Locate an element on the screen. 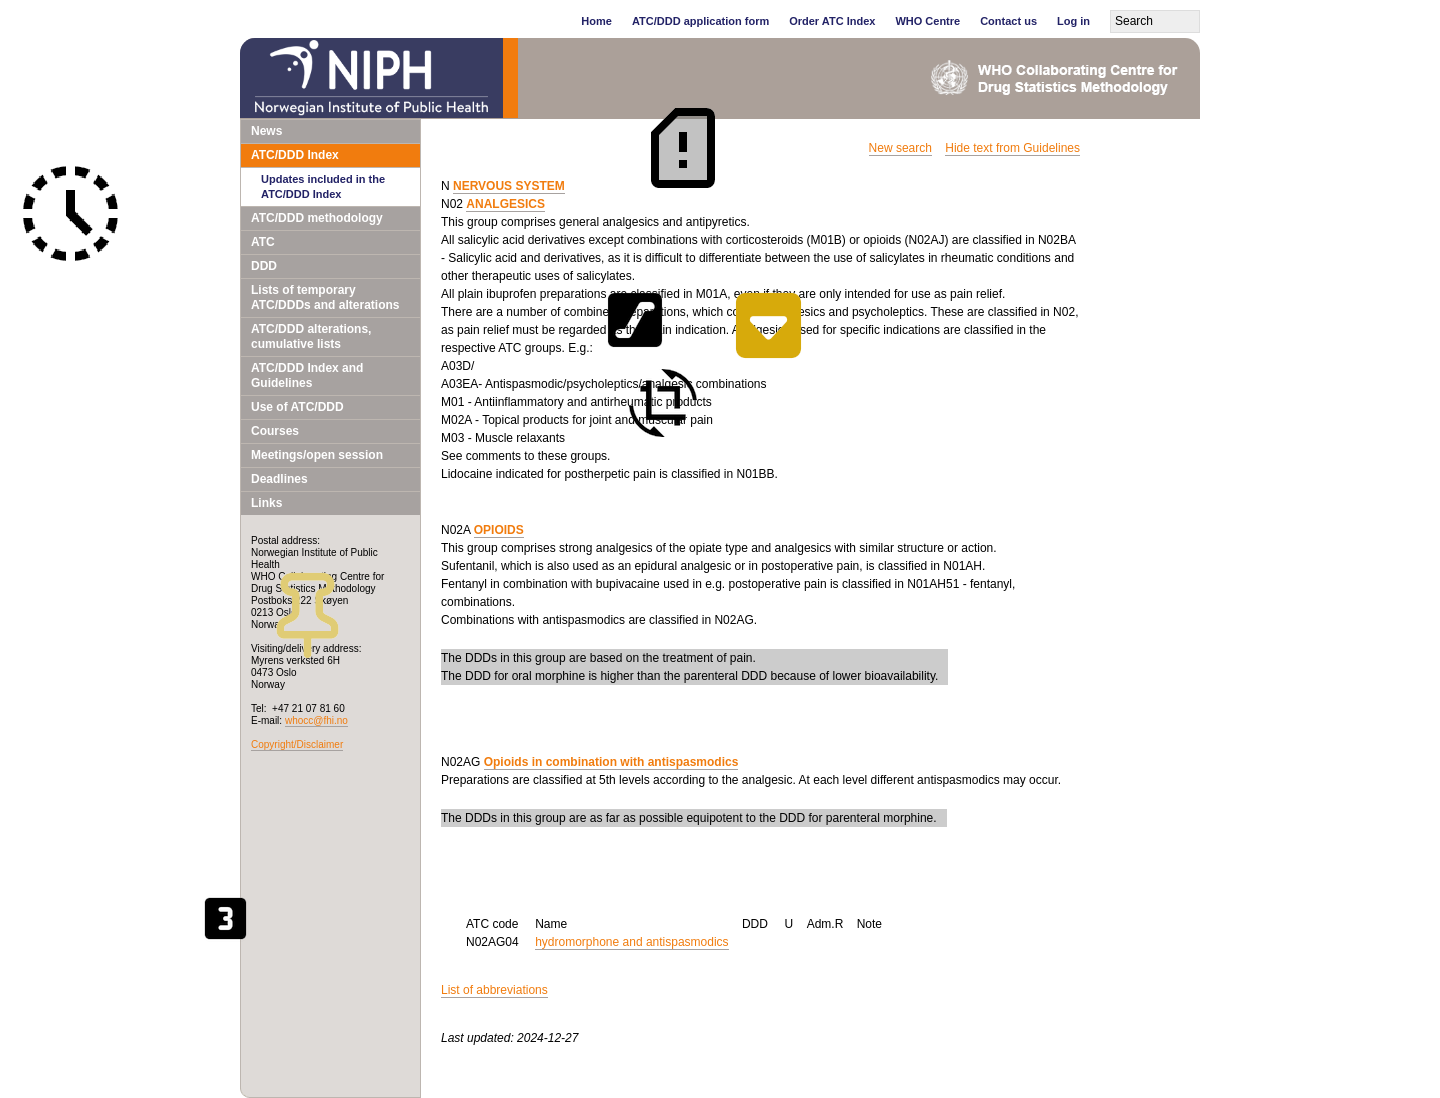 The width and height of the screenshot is (1440, 1098). pin an item to keep it visible is located at coordinates (307, 615).